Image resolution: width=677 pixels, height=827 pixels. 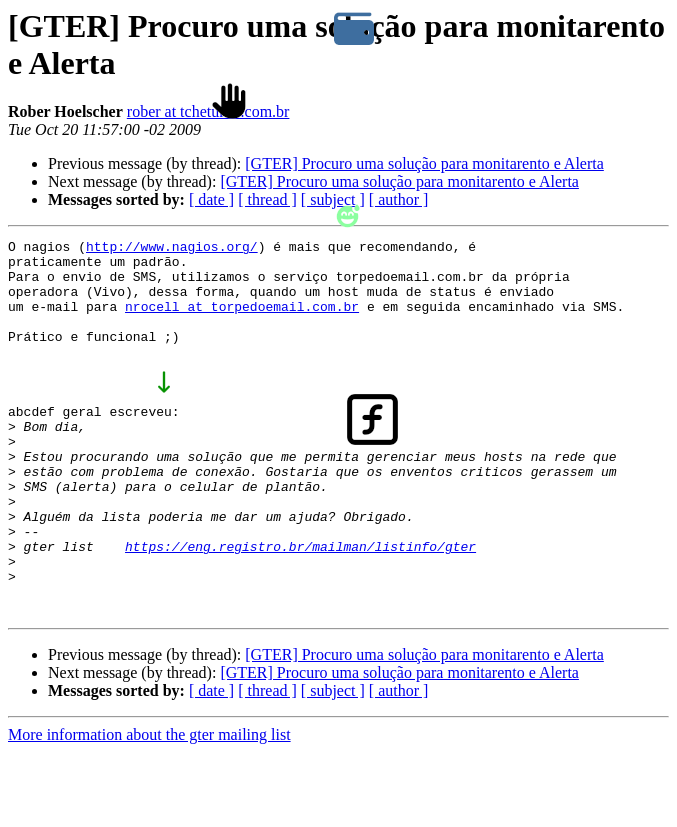 I want to click on indicates nervous or awkward reaction, so click(x=347, y=216).